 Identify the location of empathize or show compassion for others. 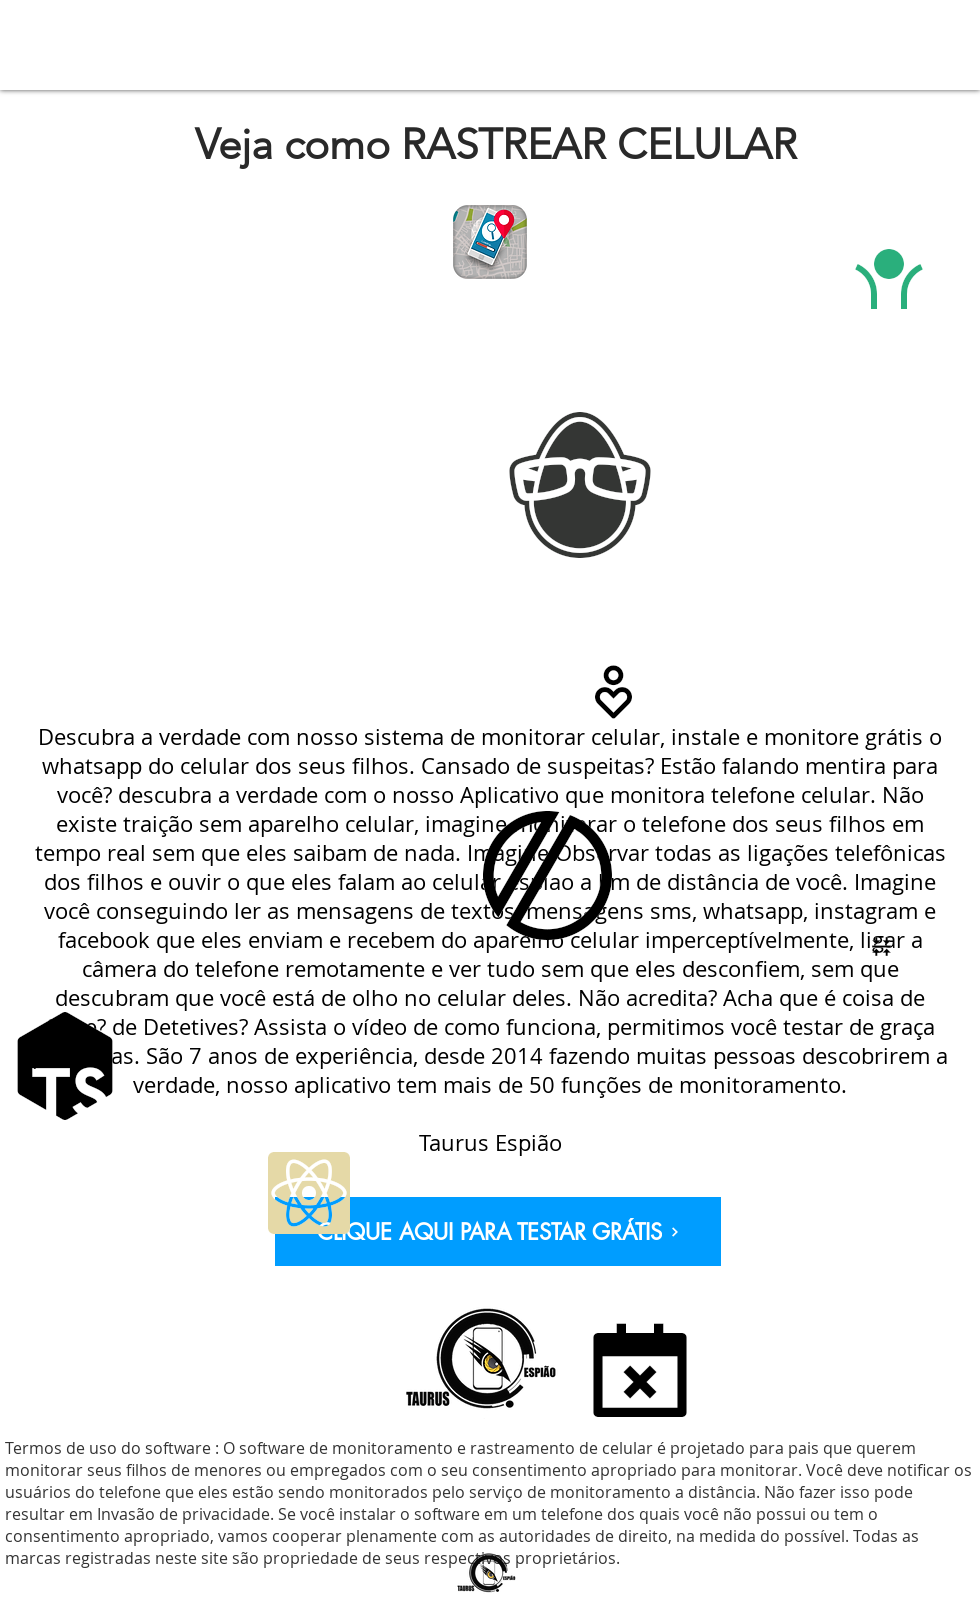
(613, 692).